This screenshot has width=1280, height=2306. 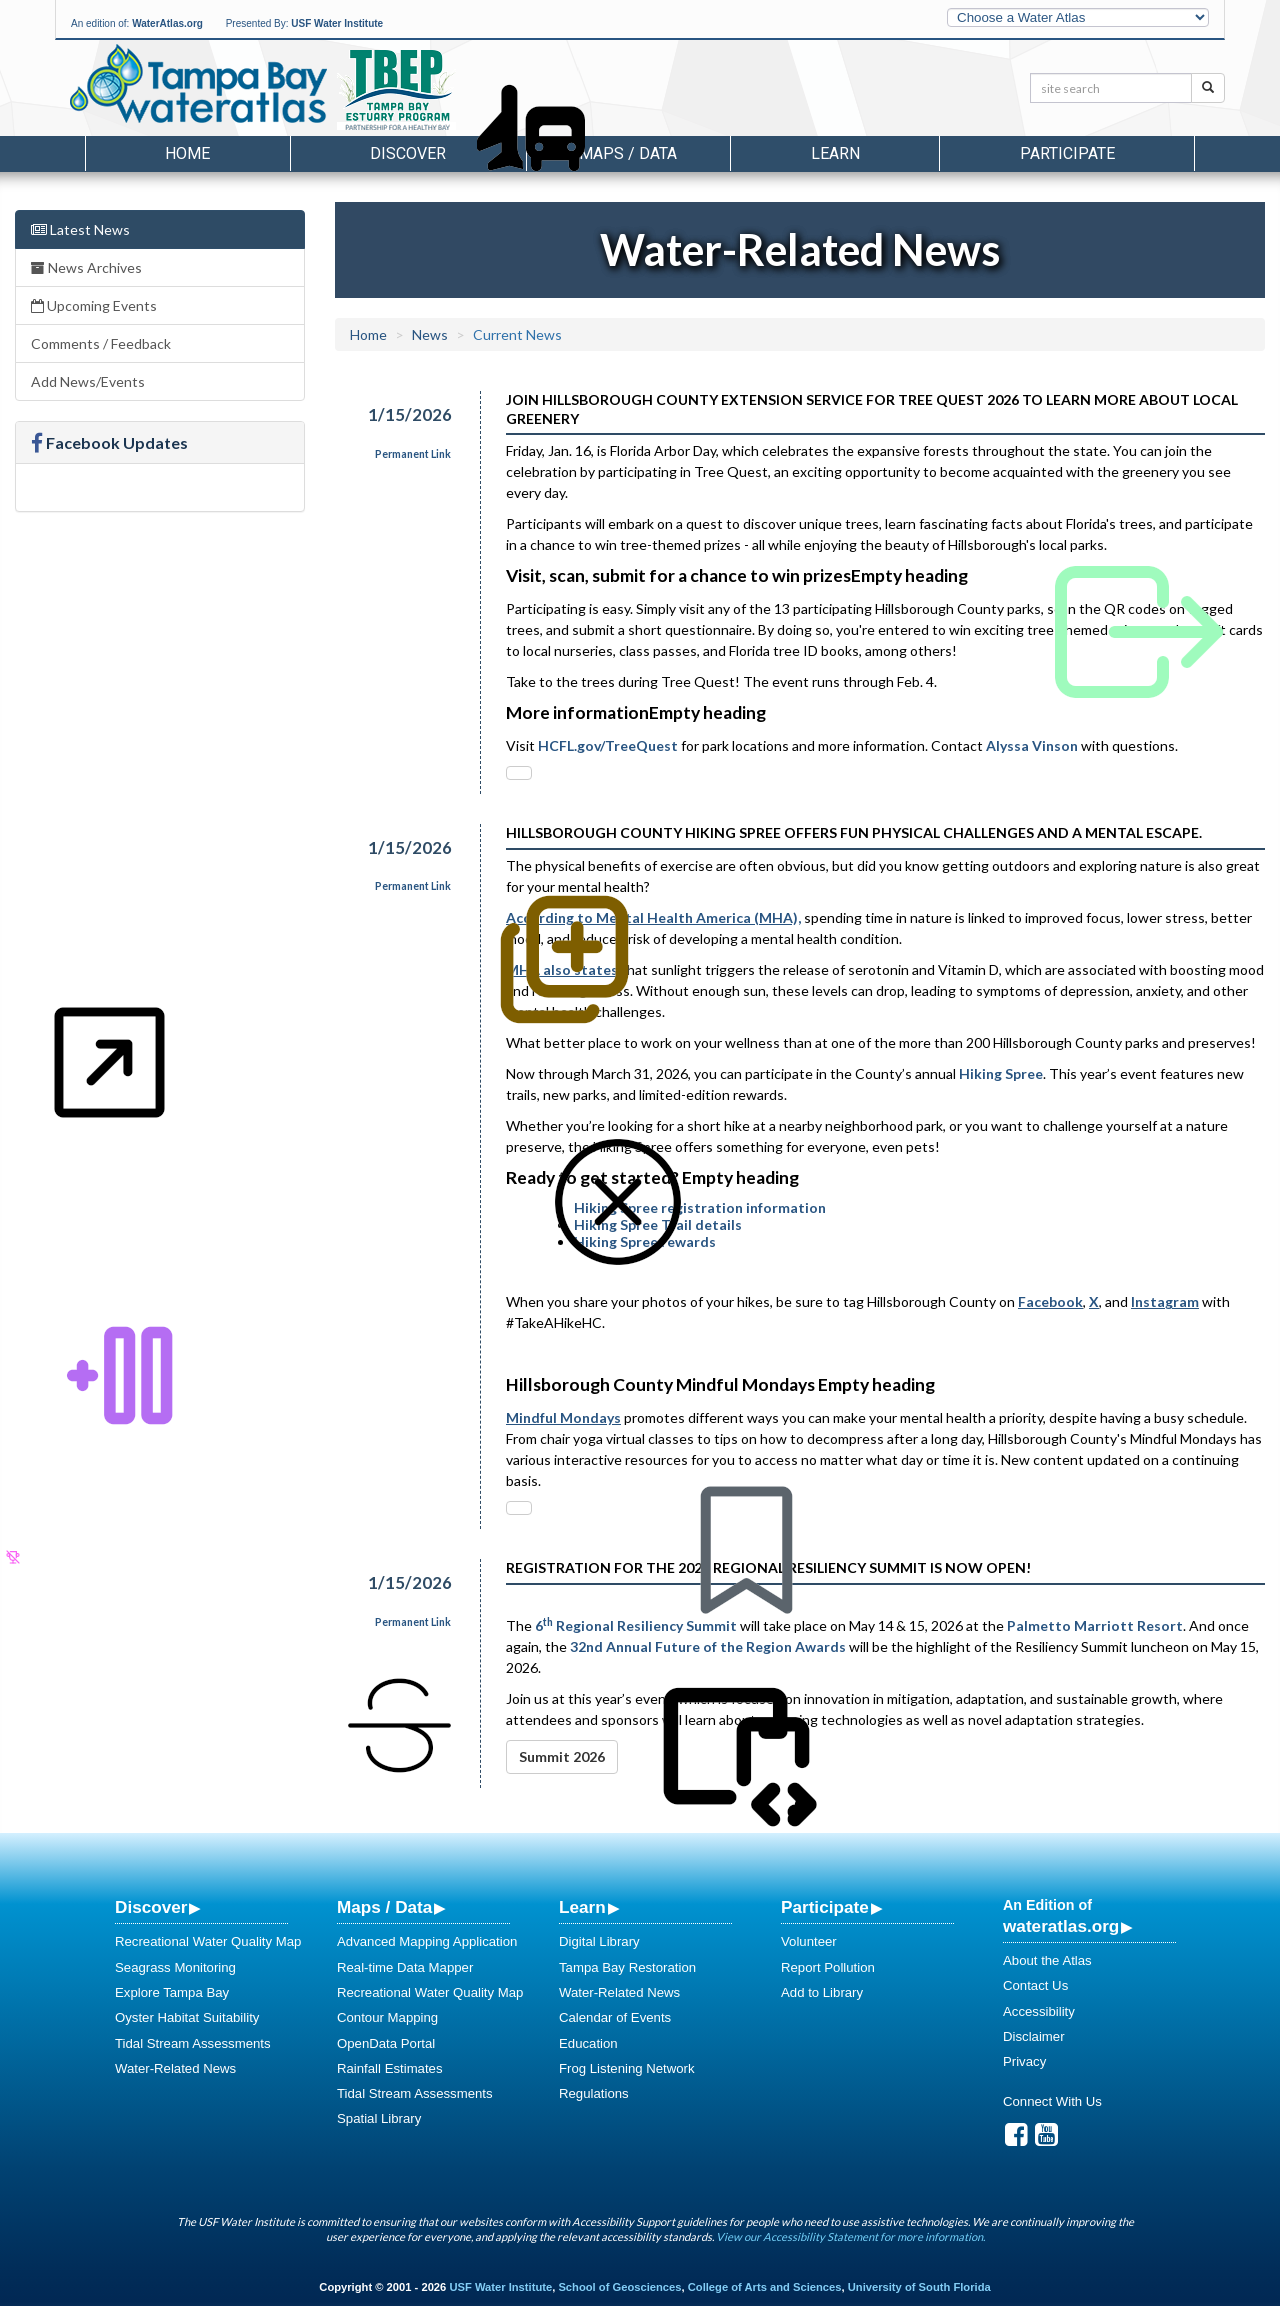 What do you see at coordinates (564, 959) in the screenshot?
I see `add a new item to your library` at bounding box center [564, 959].